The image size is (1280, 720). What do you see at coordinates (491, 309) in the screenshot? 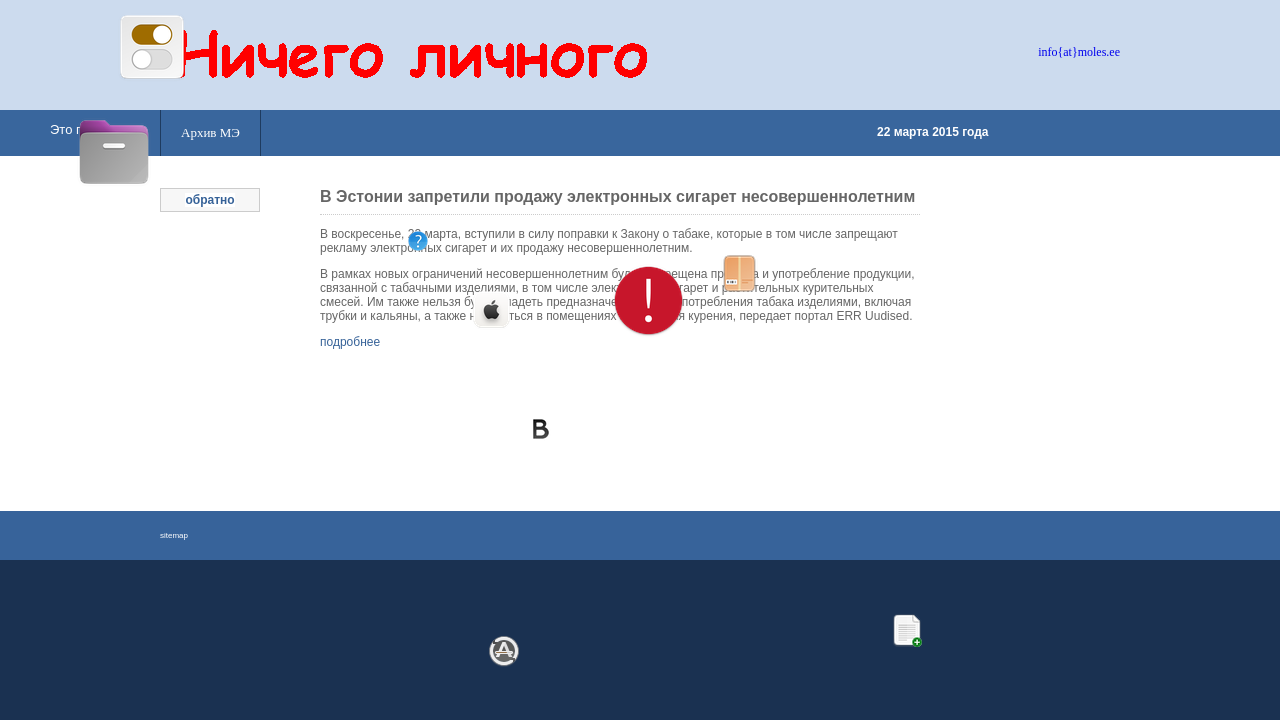
I see `open system preferences or settings` at bounding box center [491, 309].